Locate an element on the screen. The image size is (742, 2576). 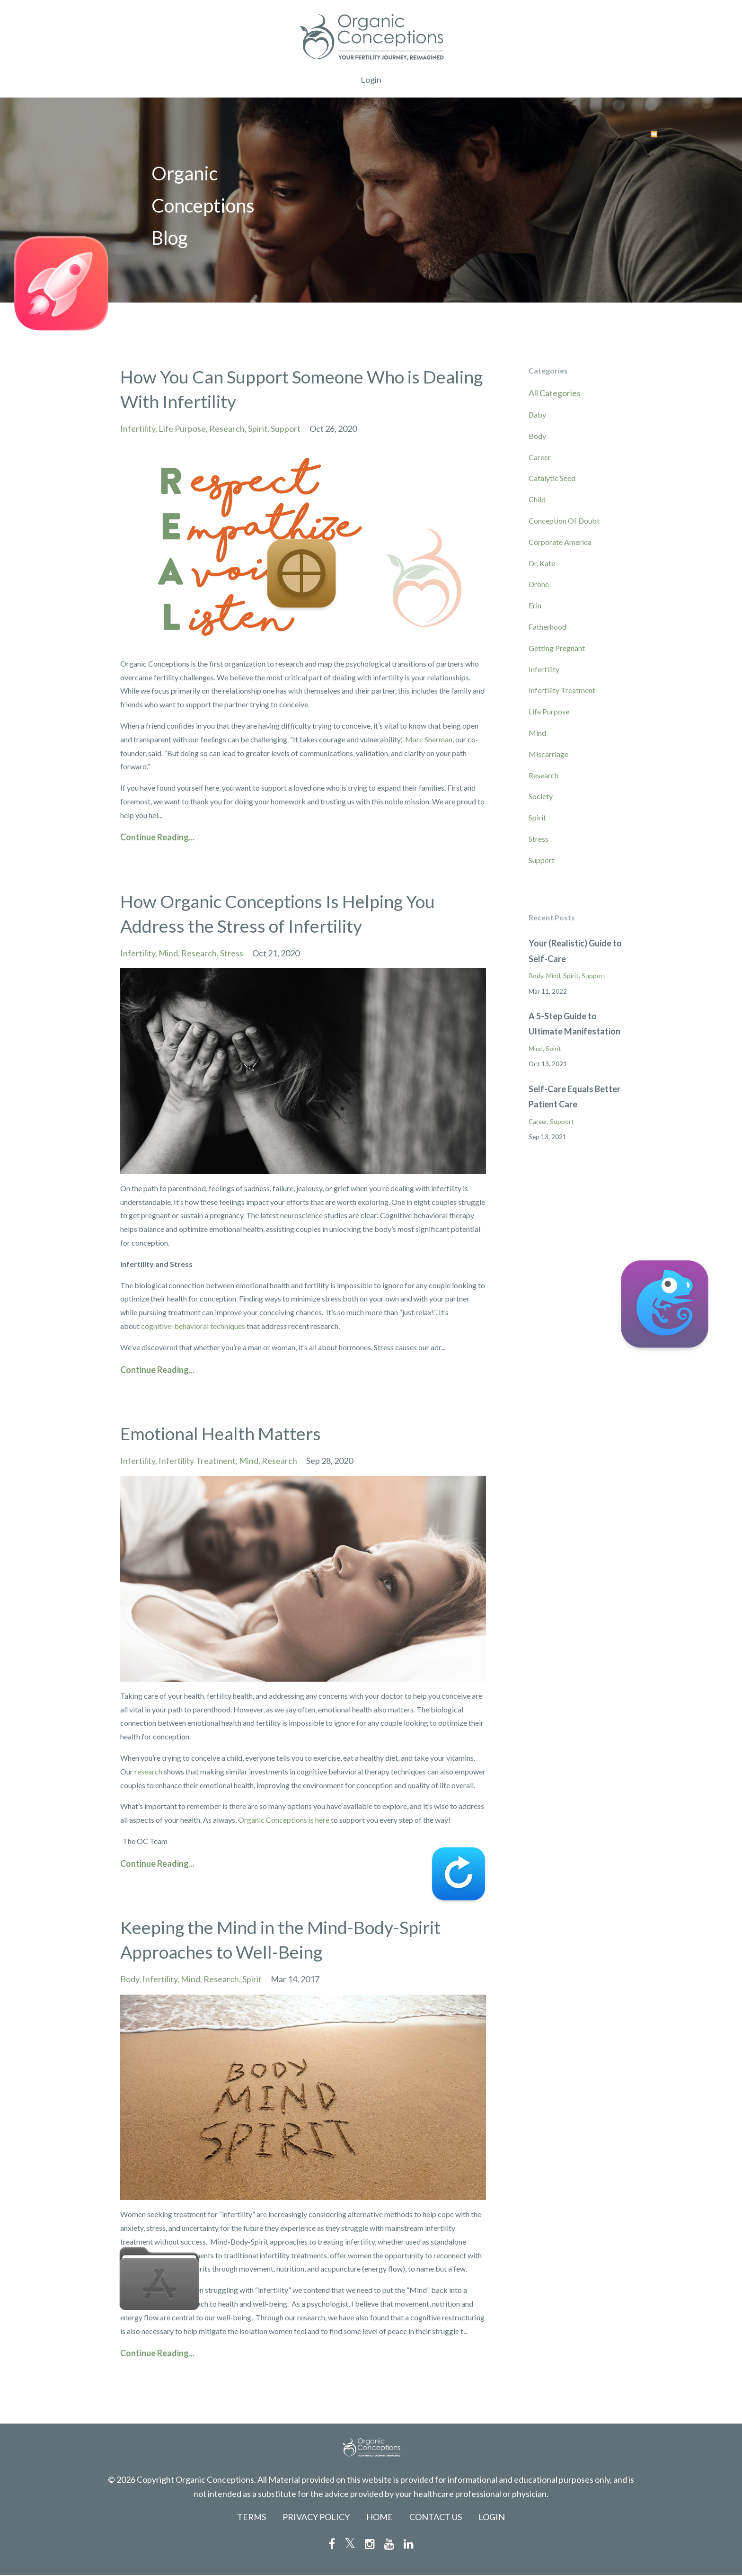
open templates folder is located at coordinates (159, 2278).